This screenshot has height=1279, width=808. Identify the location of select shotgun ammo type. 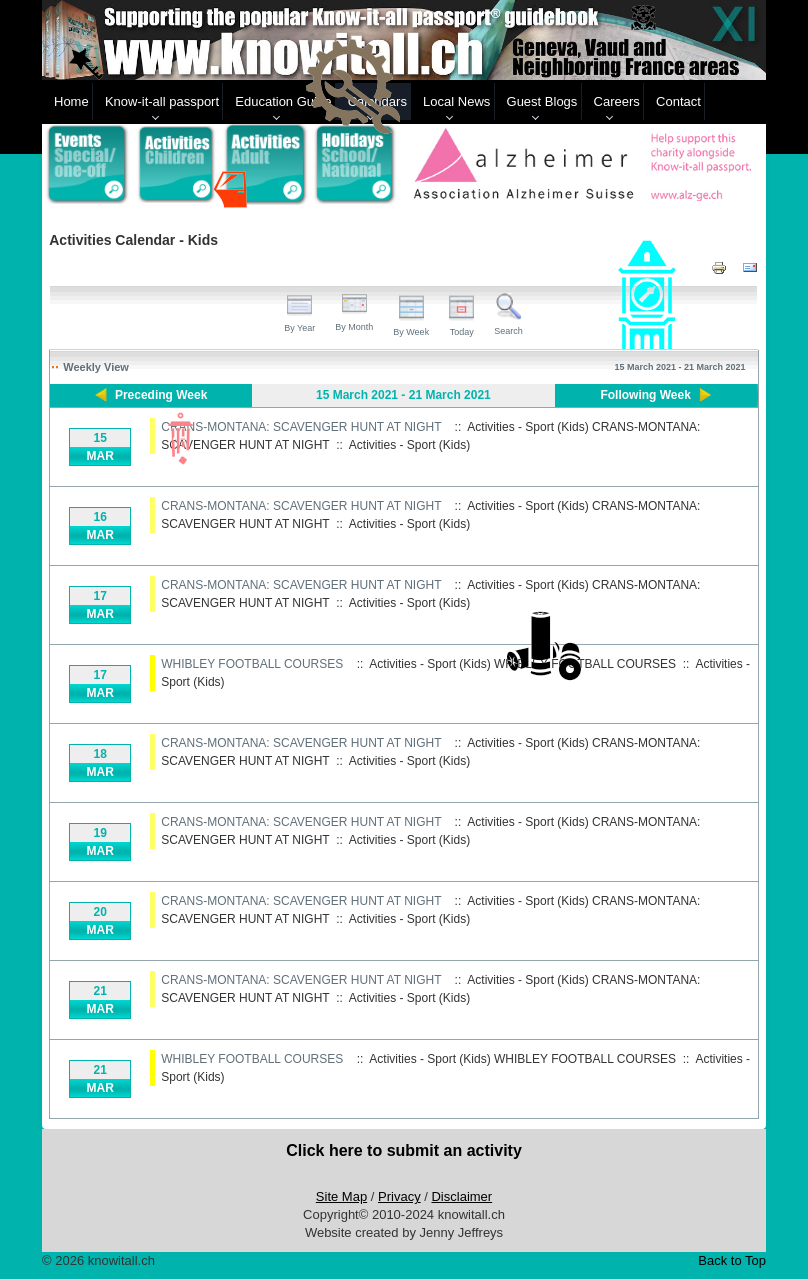
(544, 646).